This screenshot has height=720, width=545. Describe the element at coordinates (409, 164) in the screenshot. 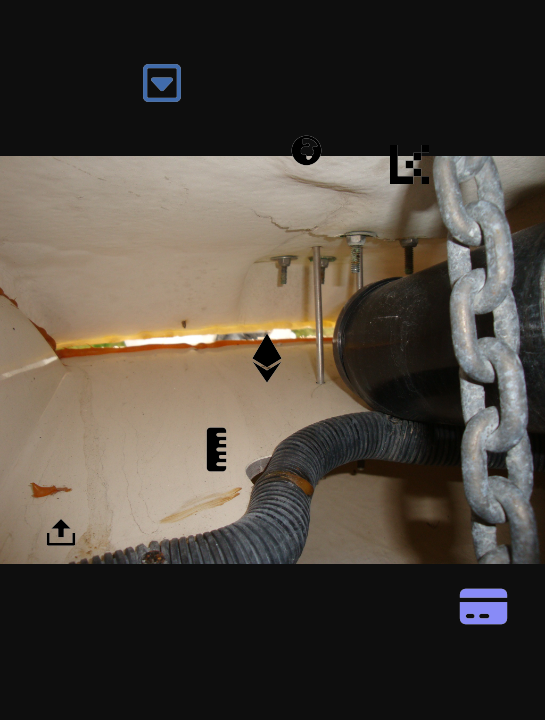

I see `livekit logo - real-time audio/video platform branding` at that location.